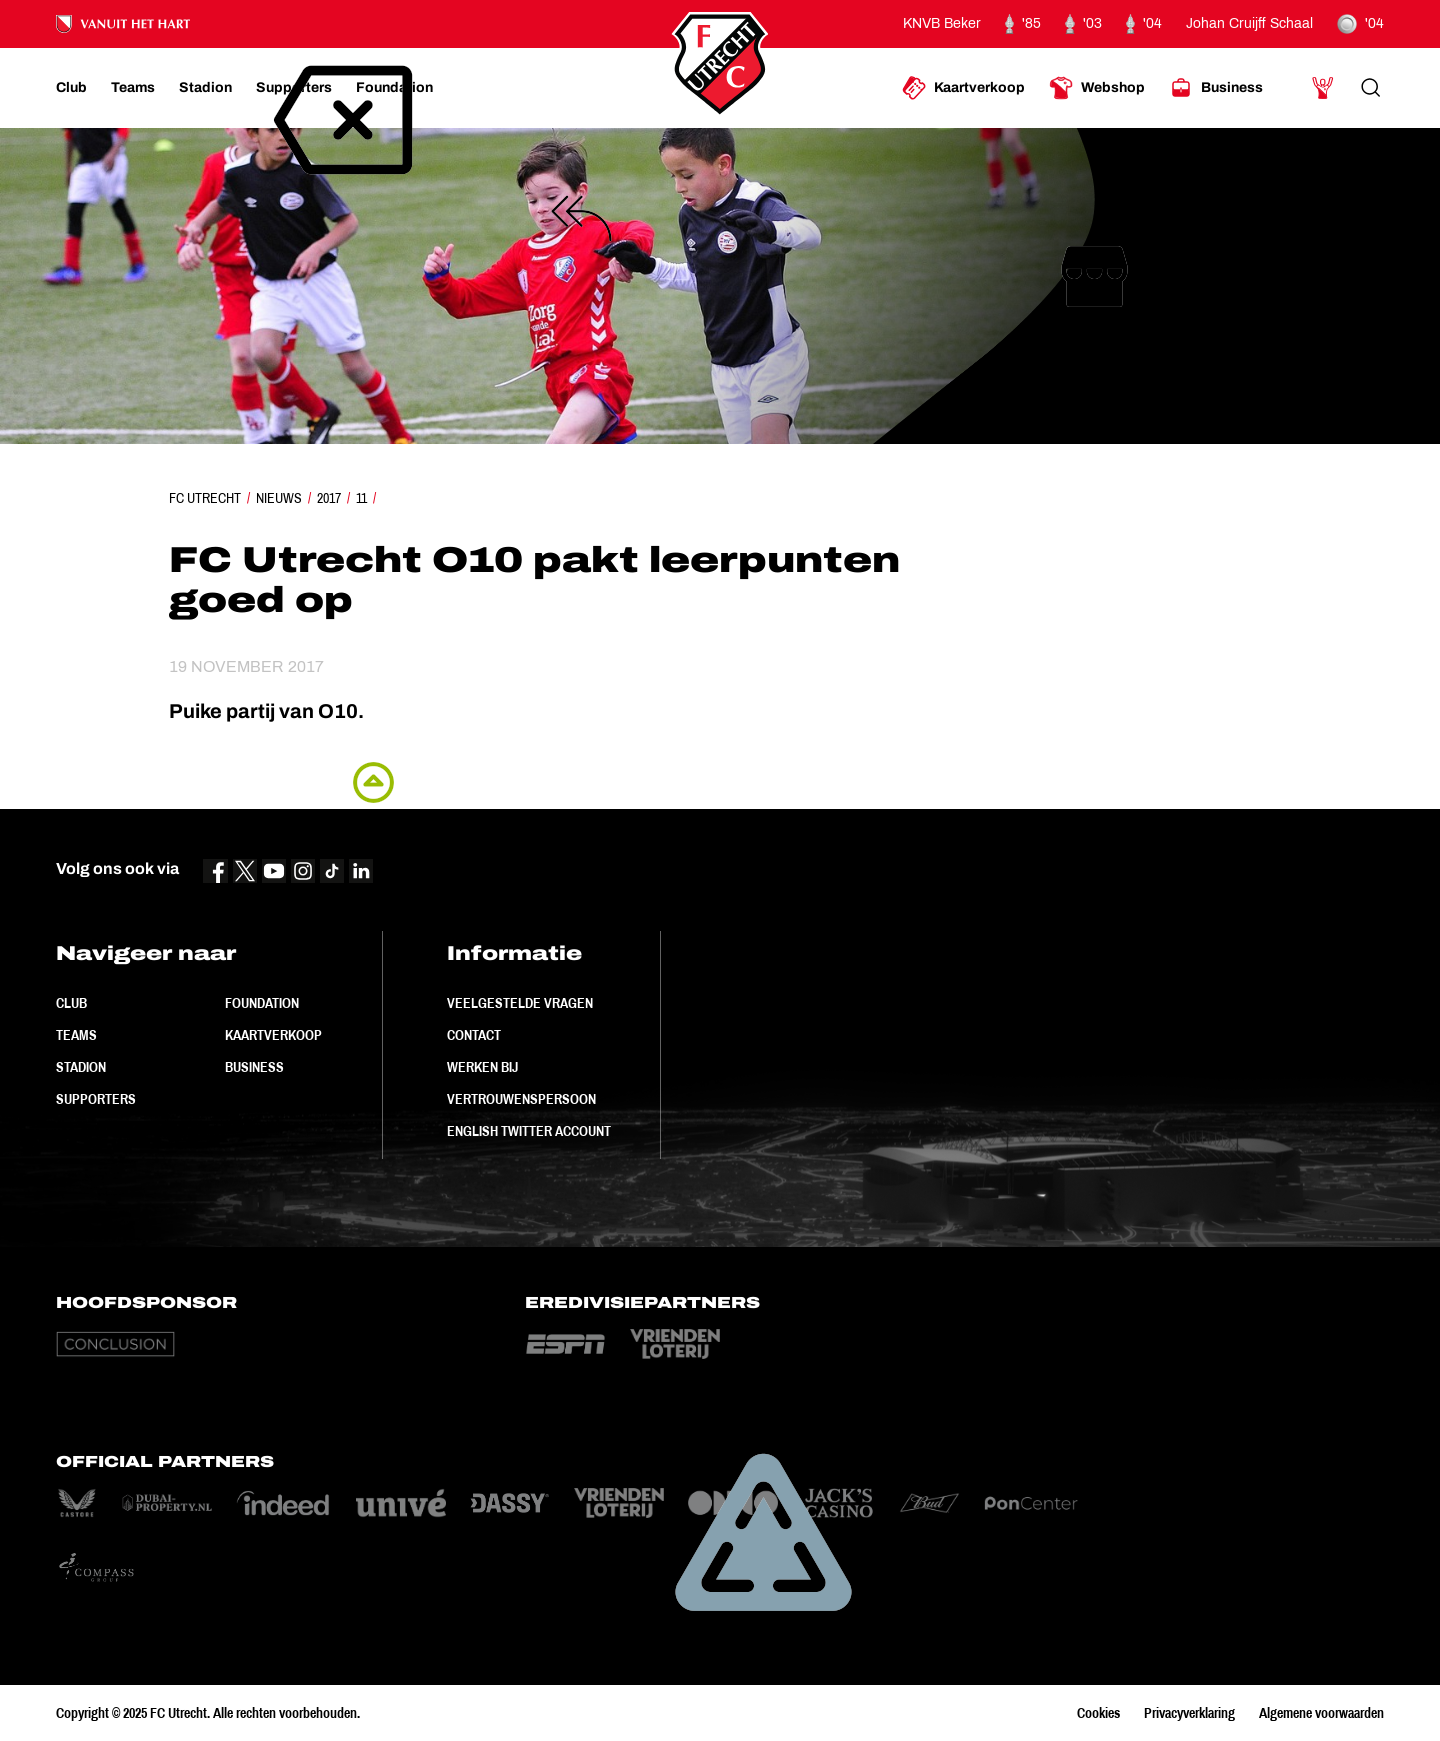  Describe the element at coordinates (763, 1535) in the screenshot. I see `indicates a recycling or reuse process` at that location.